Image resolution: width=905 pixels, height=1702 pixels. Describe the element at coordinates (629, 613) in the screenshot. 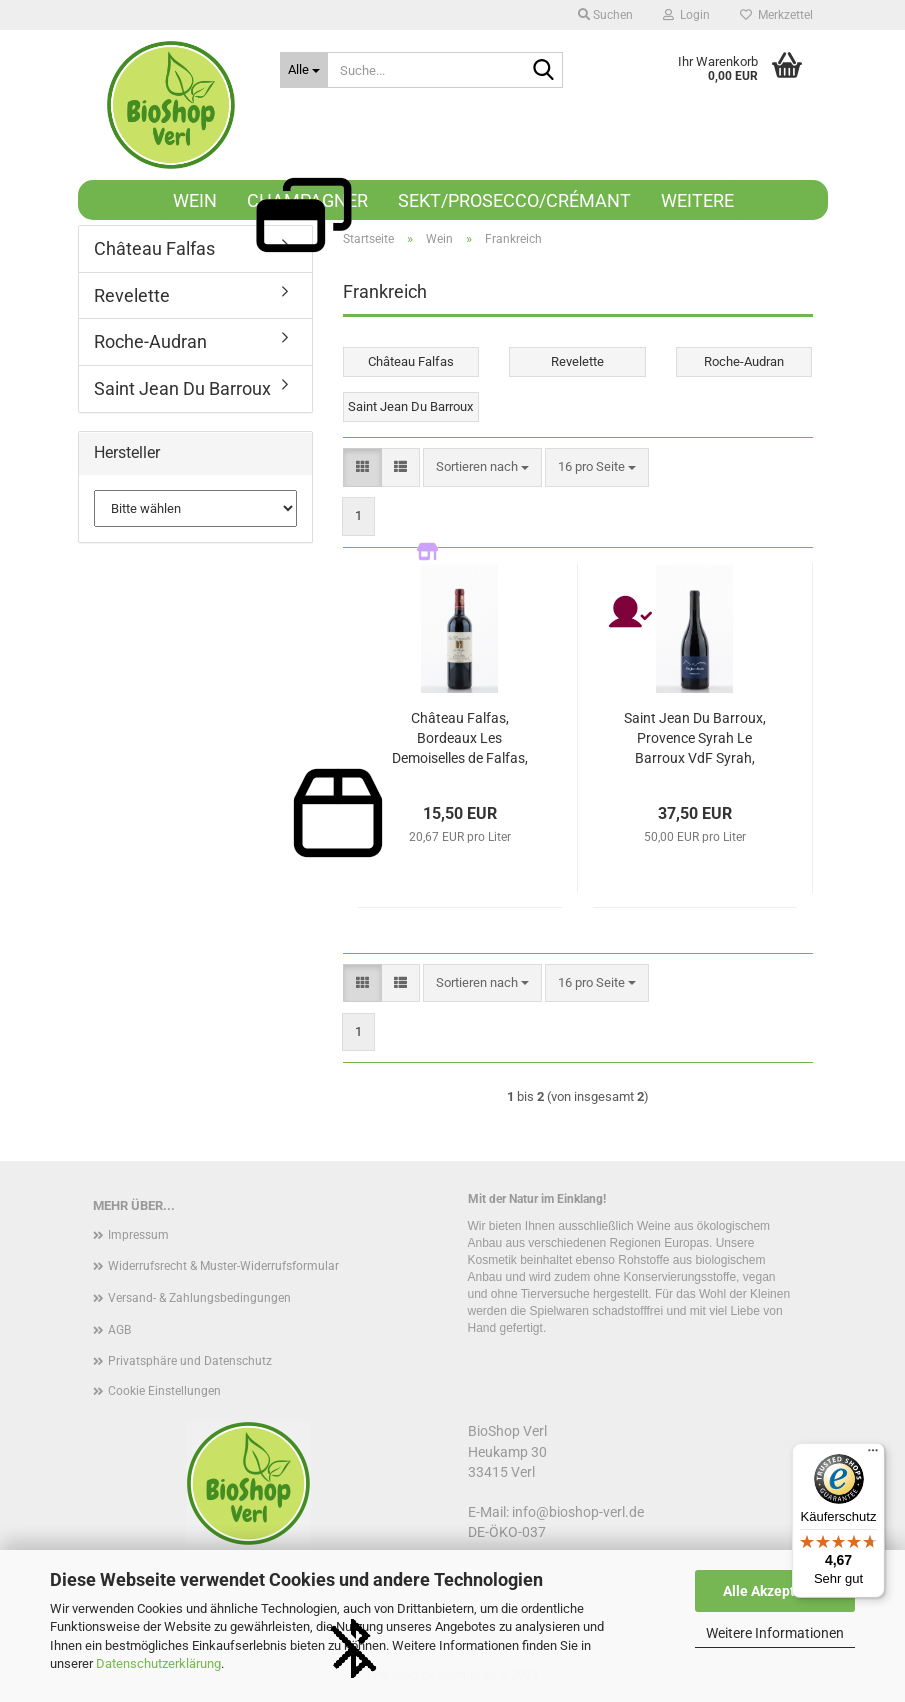

I see `user verified or approved` at that location.